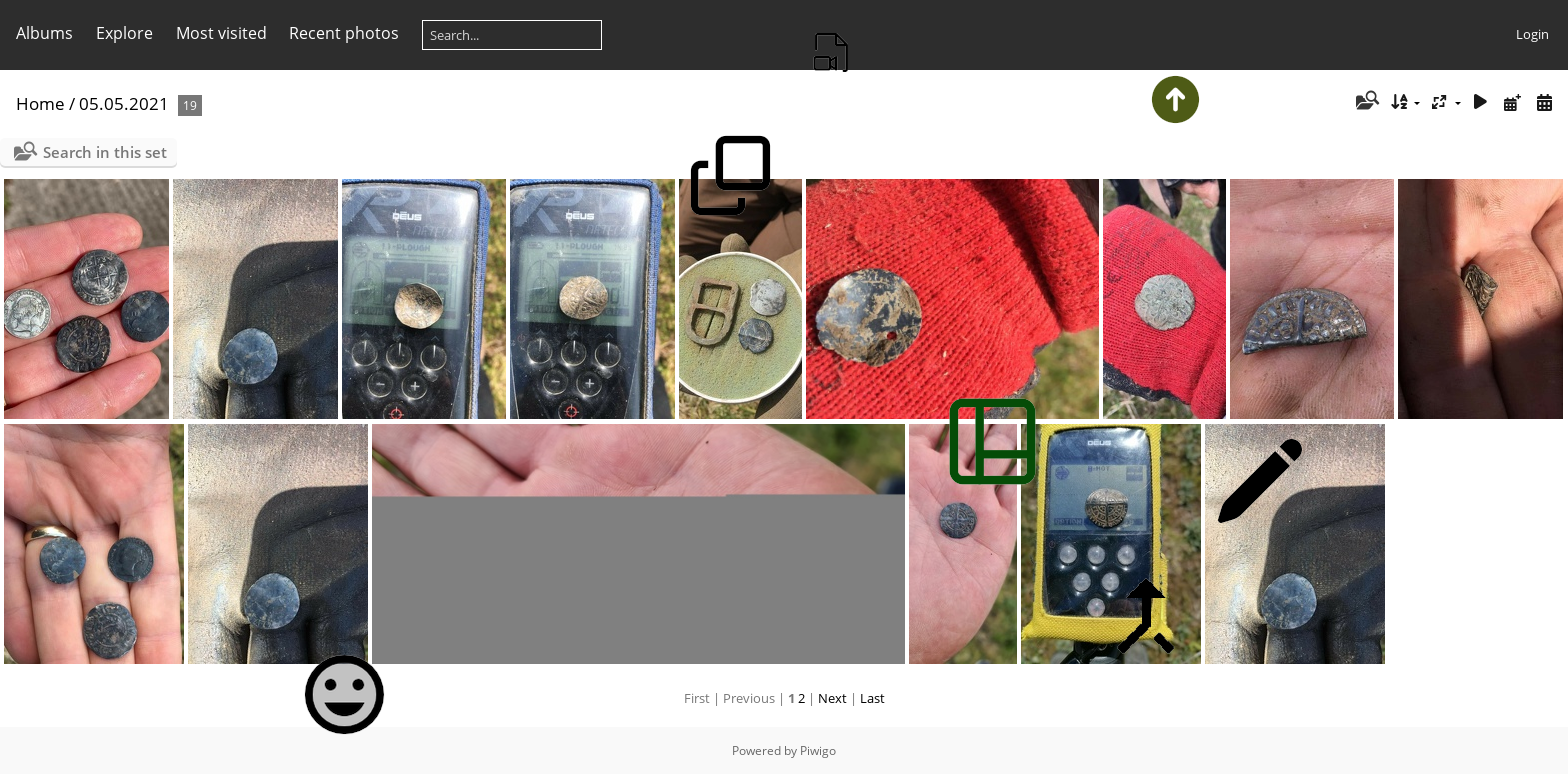 The height and width of the screenshot is (774, 1568). What do you see at coordinates (1175, 99) in the screenshot?
I see `upload a file or content` at bounding box center [1175, 99].